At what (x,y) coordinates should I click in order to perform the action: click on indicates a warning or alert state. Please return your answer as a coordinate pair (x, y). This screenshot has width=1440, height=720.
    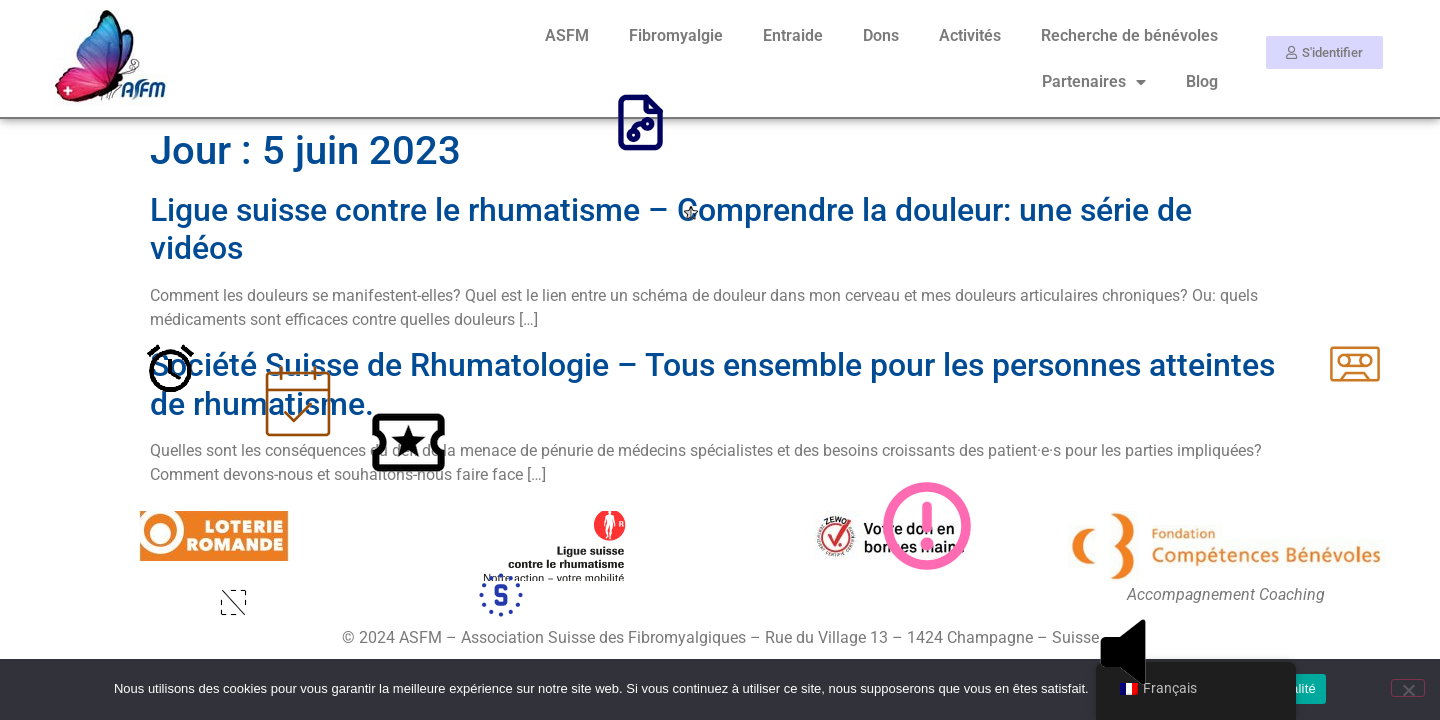
    Looking at the image, I should click on (927, 526).